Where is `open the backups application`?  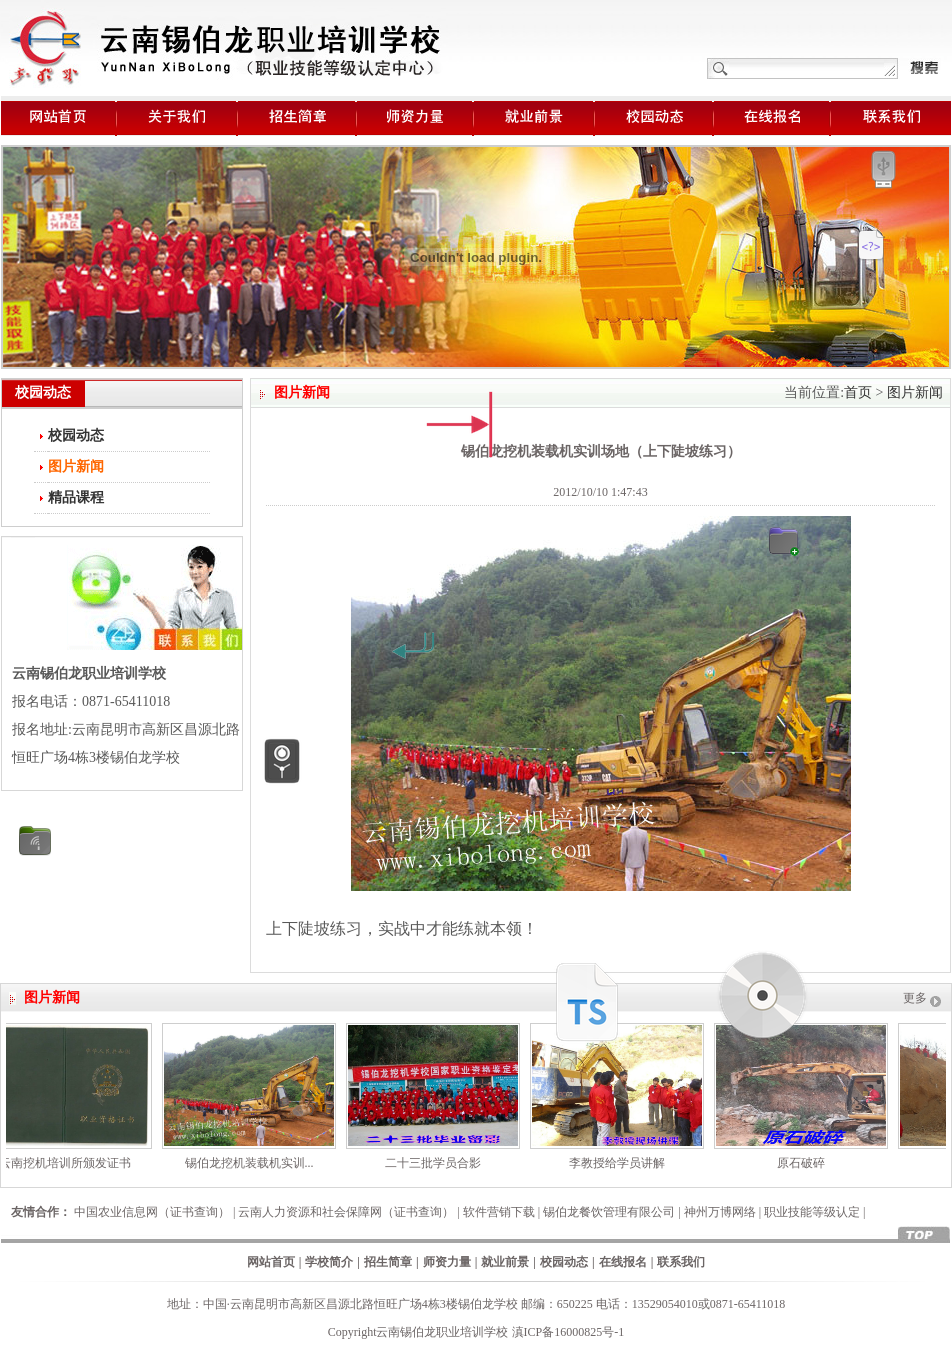
open the backups application is located at coordinates (282, 761).